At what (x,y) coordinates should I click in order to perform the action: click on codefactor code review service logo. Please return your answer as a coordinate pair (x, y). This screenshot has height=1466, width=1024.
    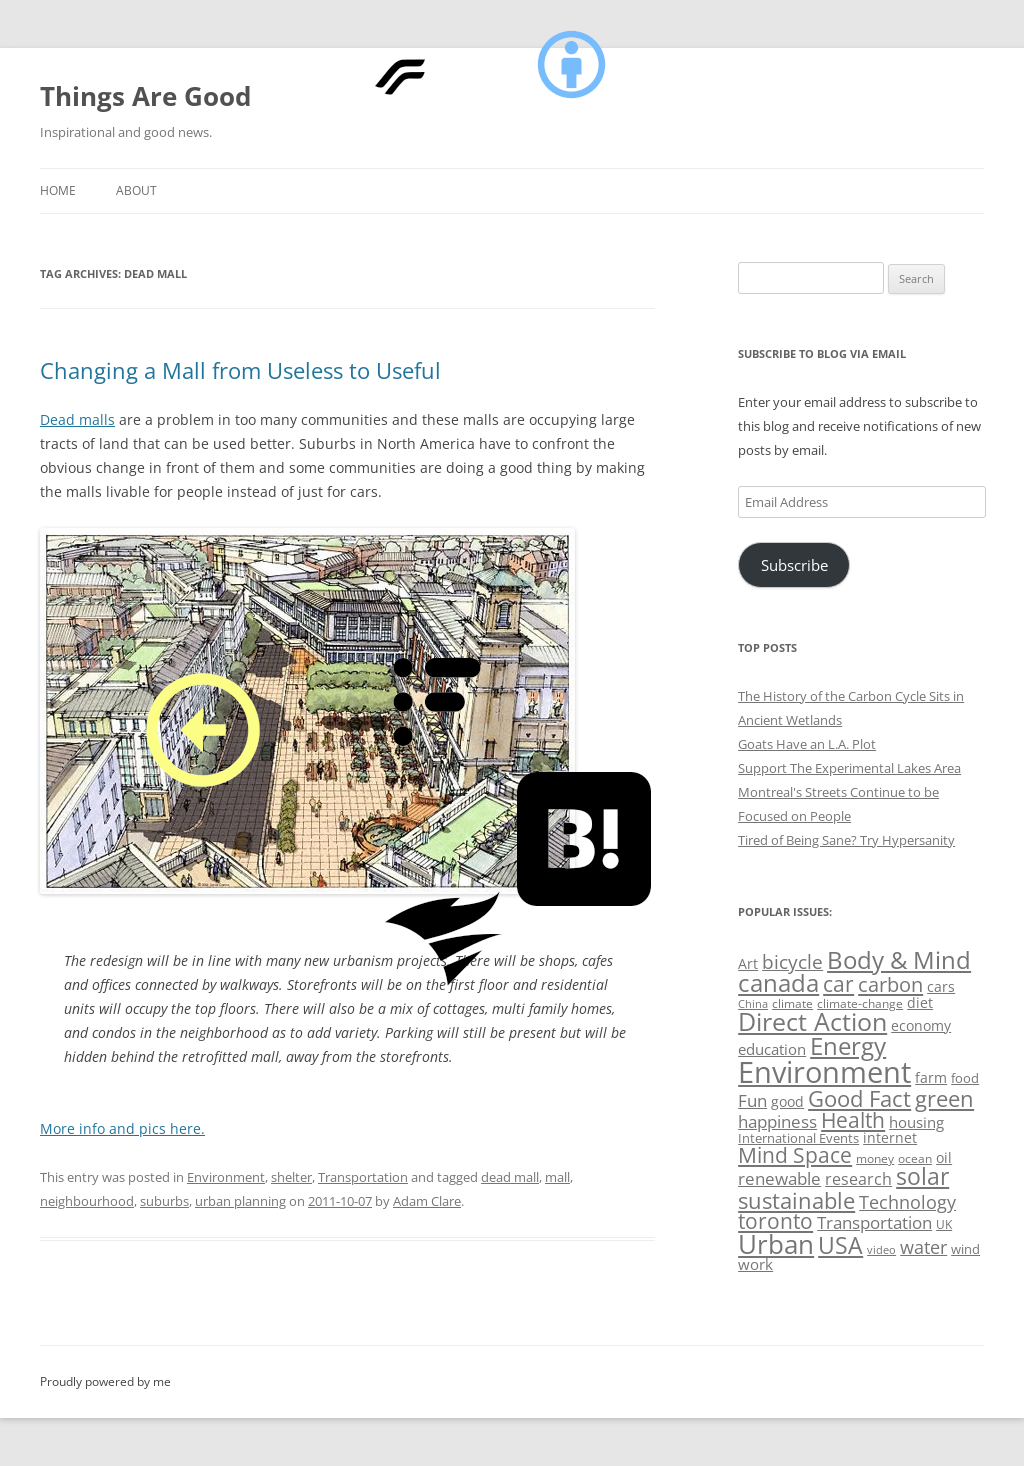
    Looking at the image, I should click on (437, 702).